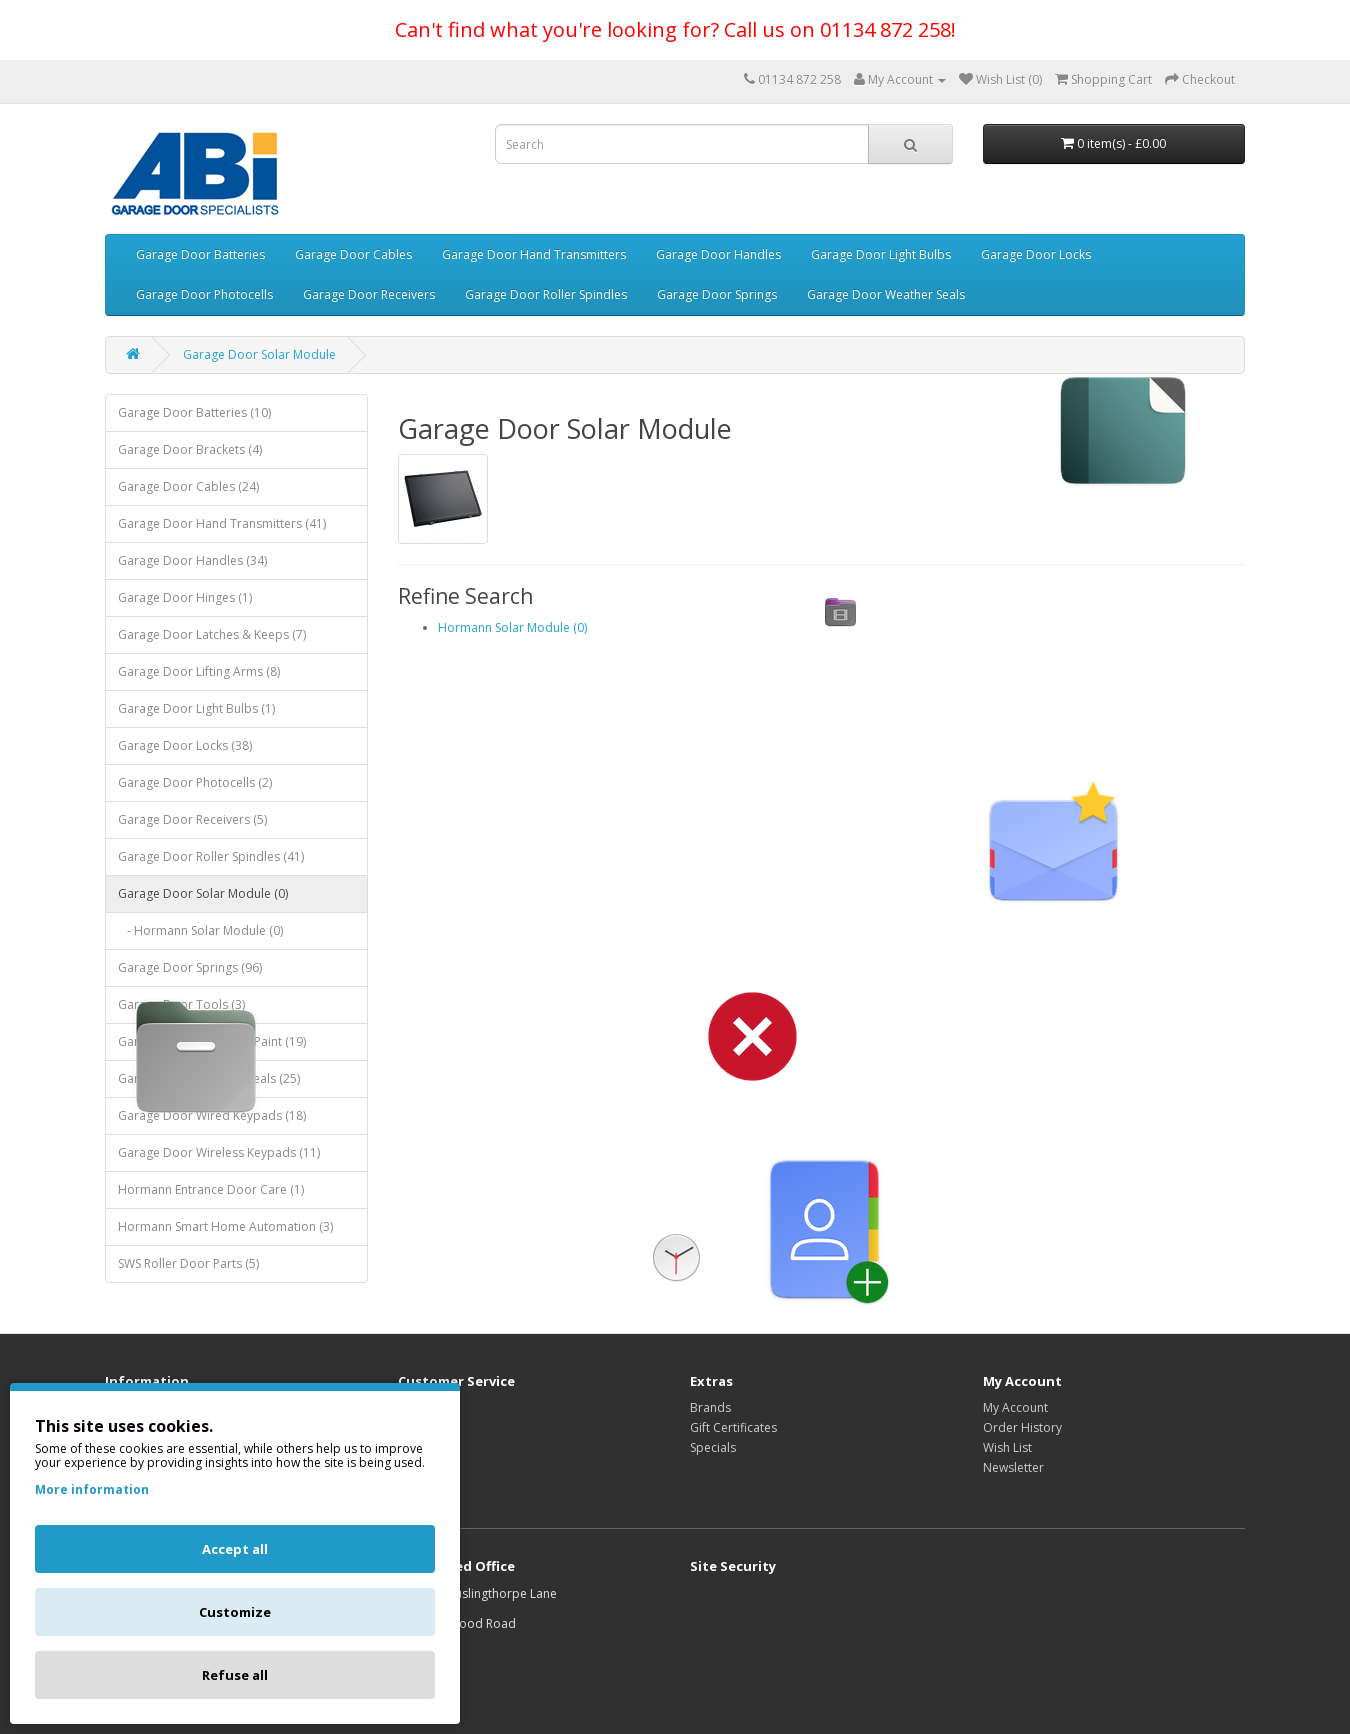  What do you see at coordinates (1123, 426) in the screenshot?
I see `change desktop wallpaper settings` at bounding box center [1123, 426].